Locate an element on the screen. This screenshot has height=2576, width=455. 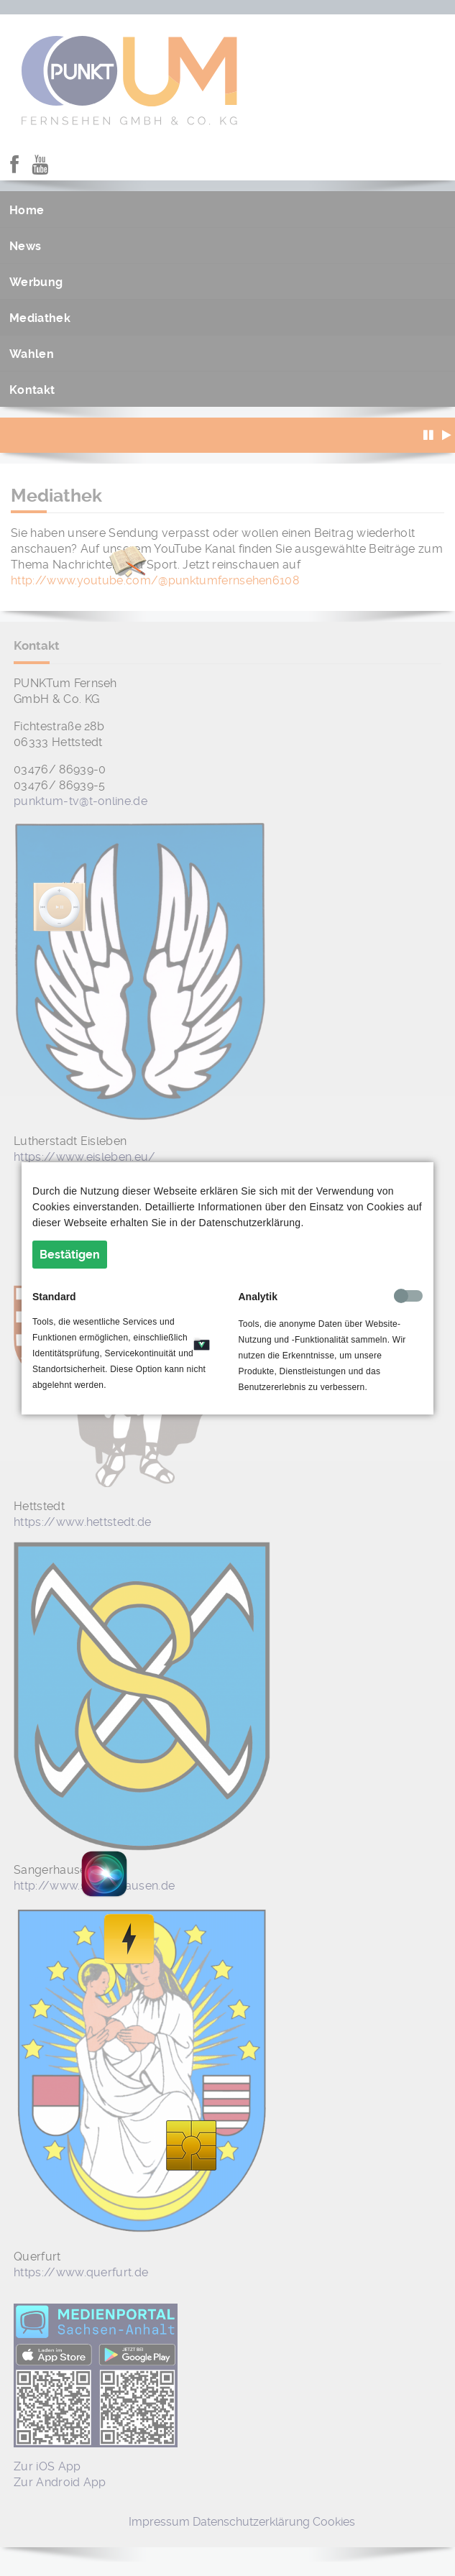
open folder containing vue.js project files is located at coordinates (201, 1344).